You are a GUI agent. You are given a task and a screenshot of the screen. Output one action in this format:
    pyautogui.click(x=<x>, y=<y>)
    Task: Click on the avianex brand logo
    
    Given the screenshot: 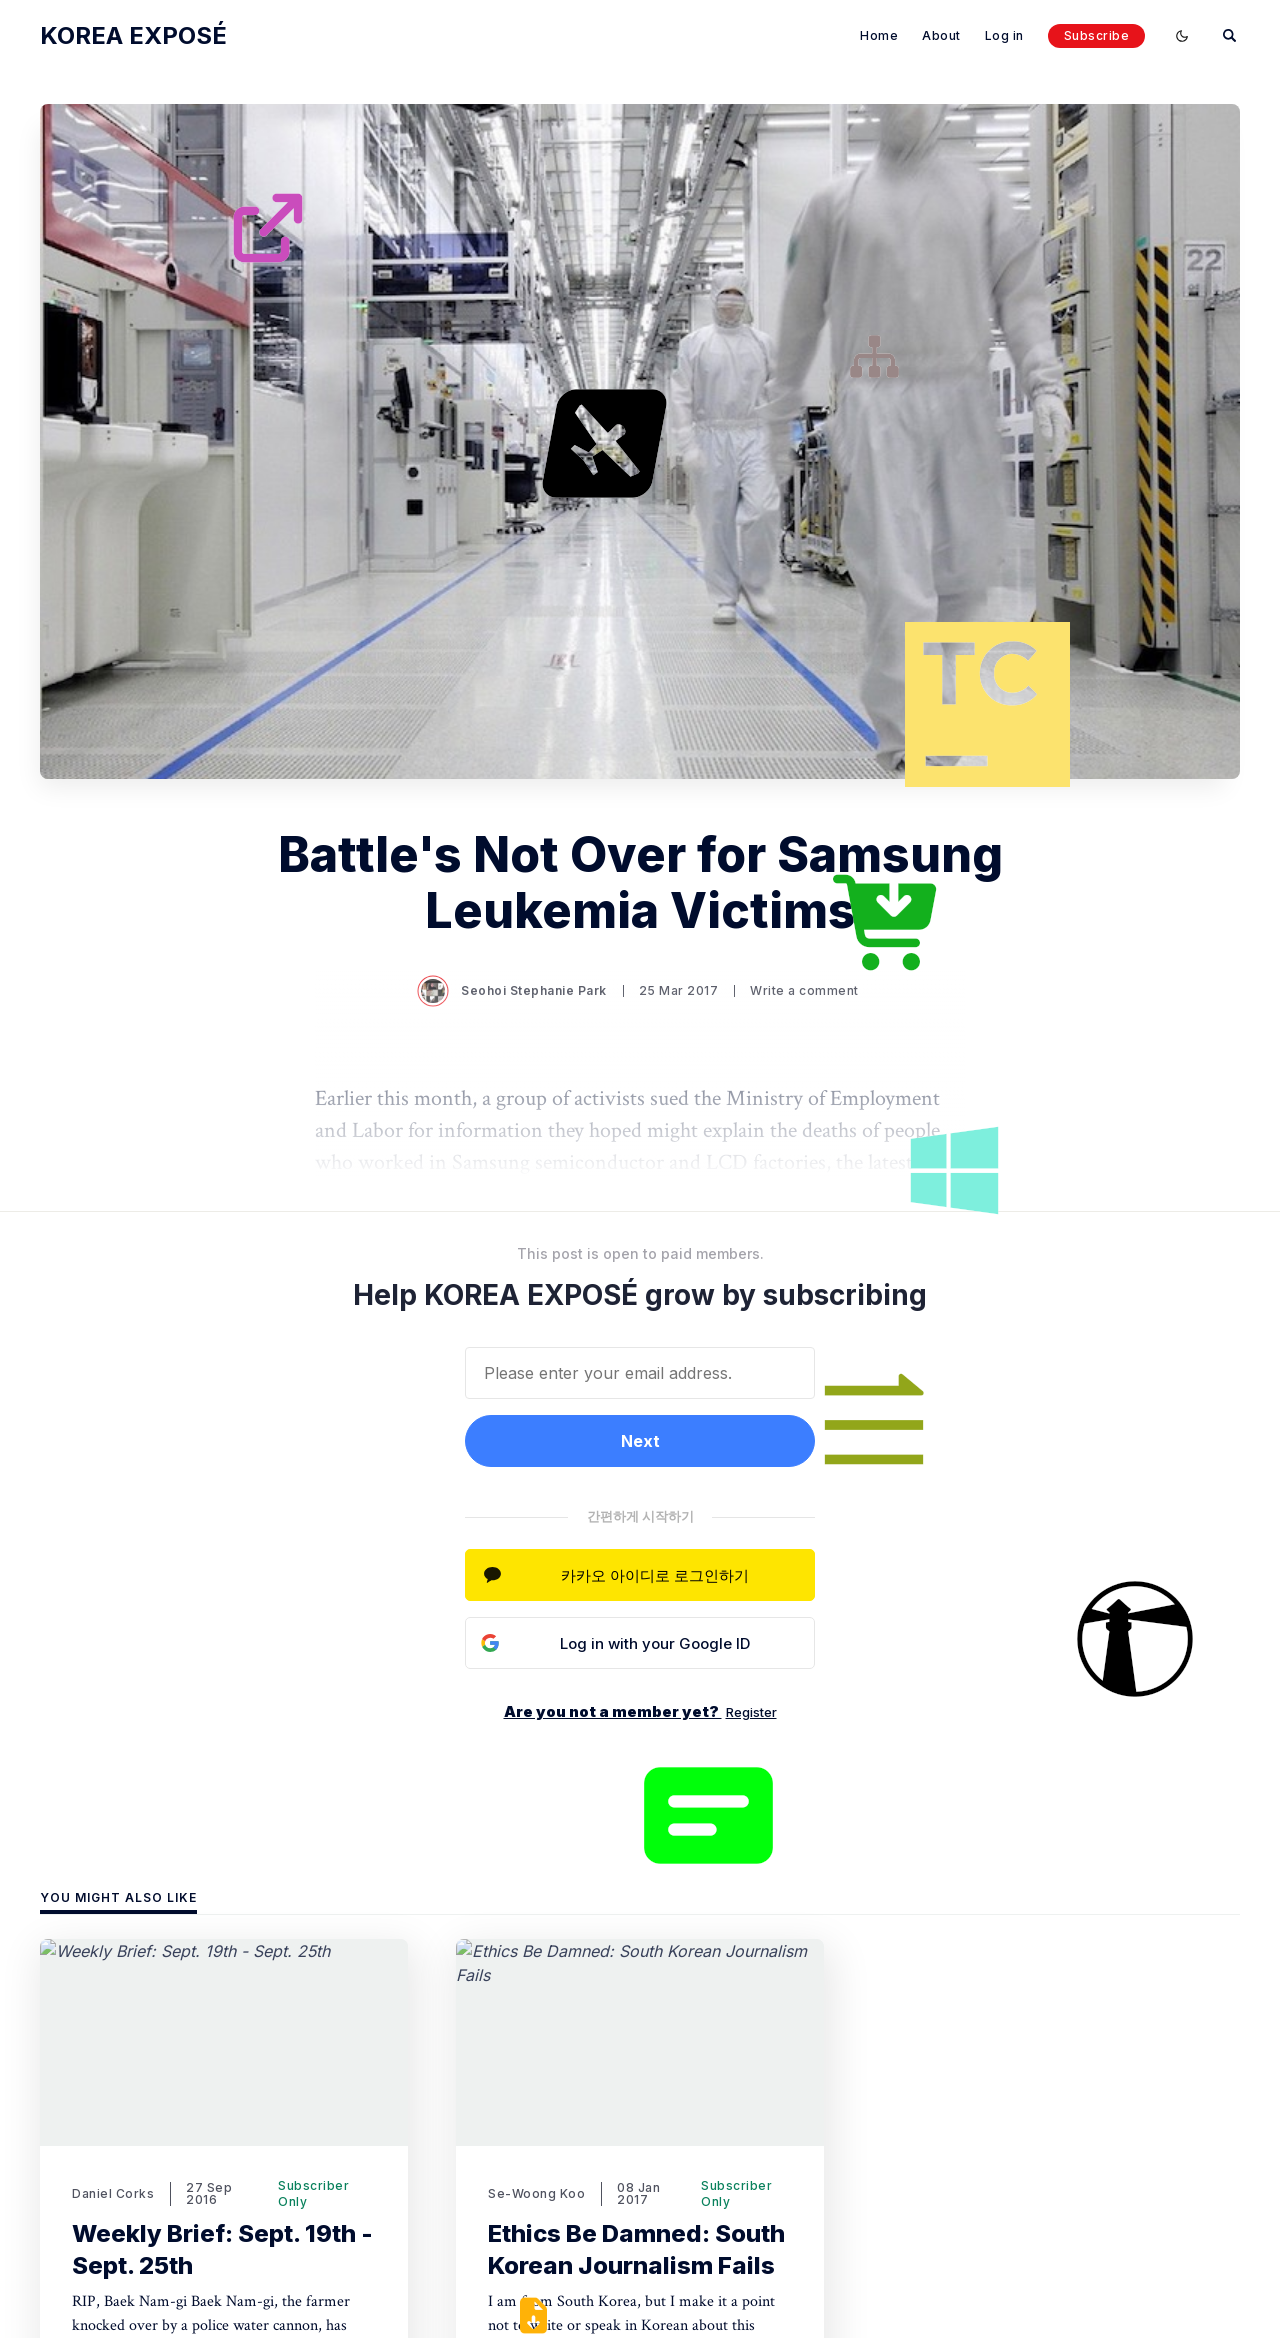 What is the action you would take?
    pyautogui.click(x=604, y=443)
    